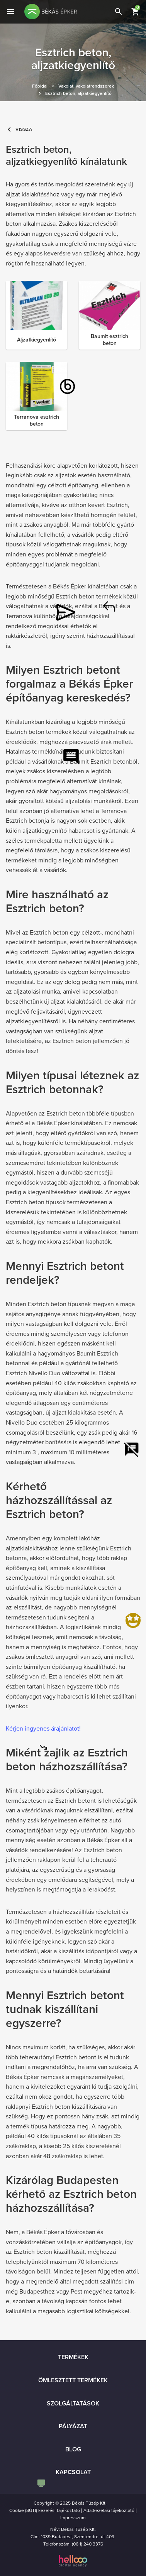 Image resolution: width=146 pixels, height=2576 pixels. Describe the element at coordinates (67, 386) in the screenshot. I see `beats audio brand logo` at that location.